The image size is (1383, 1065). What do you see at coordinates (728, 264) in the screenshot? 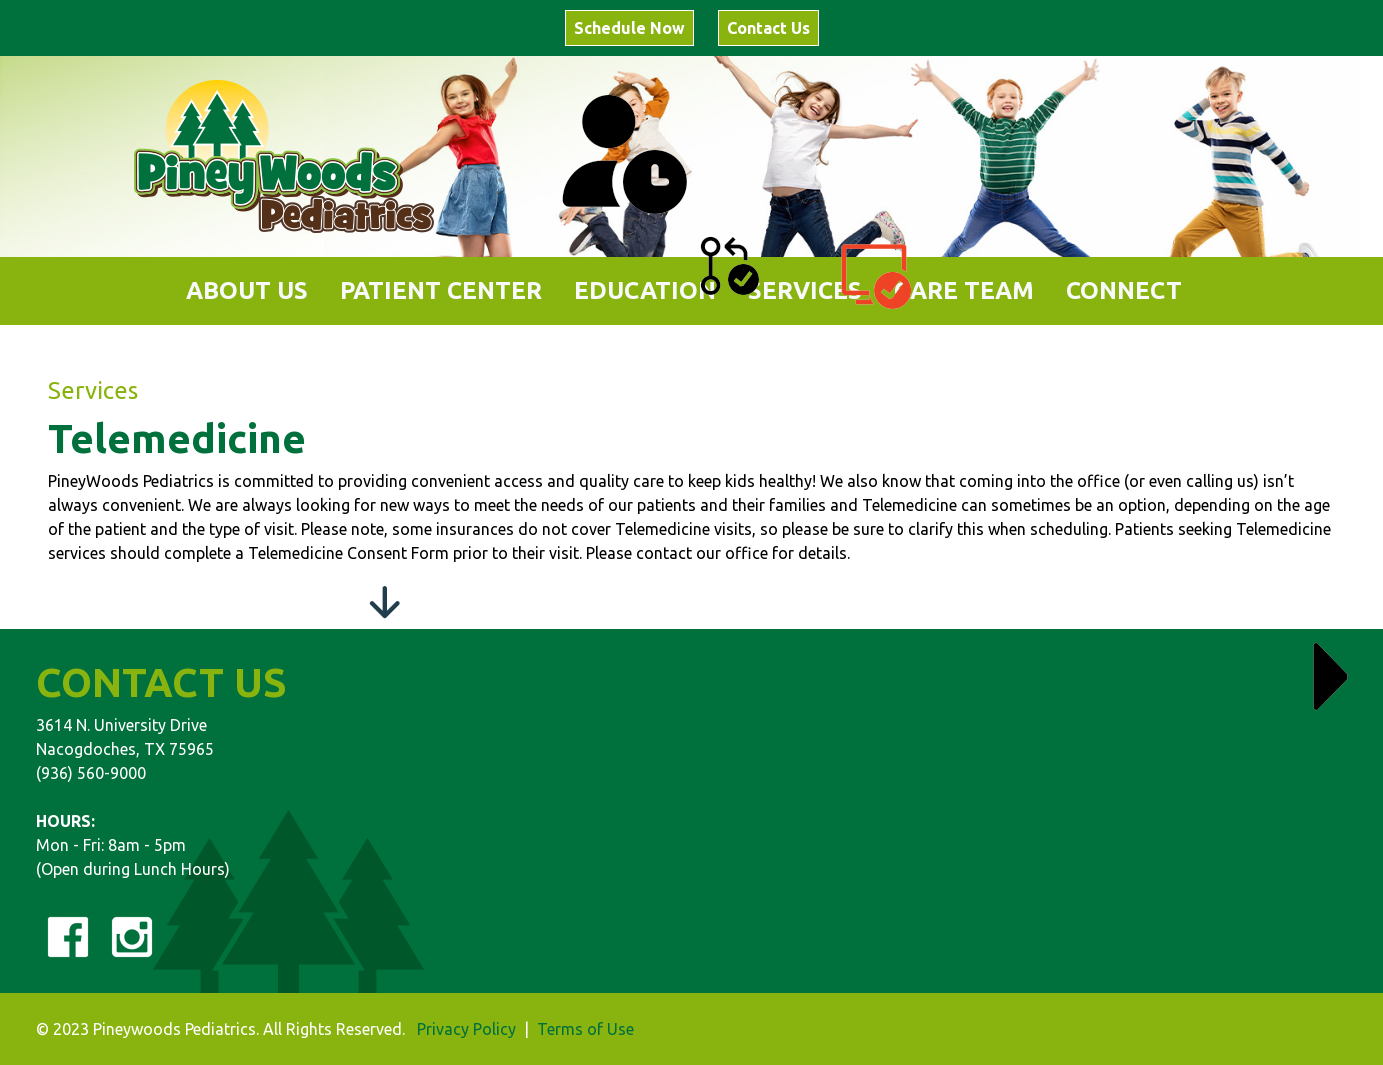
I see `indicates a merged or completed pull request` at bounding box center [728, 264].